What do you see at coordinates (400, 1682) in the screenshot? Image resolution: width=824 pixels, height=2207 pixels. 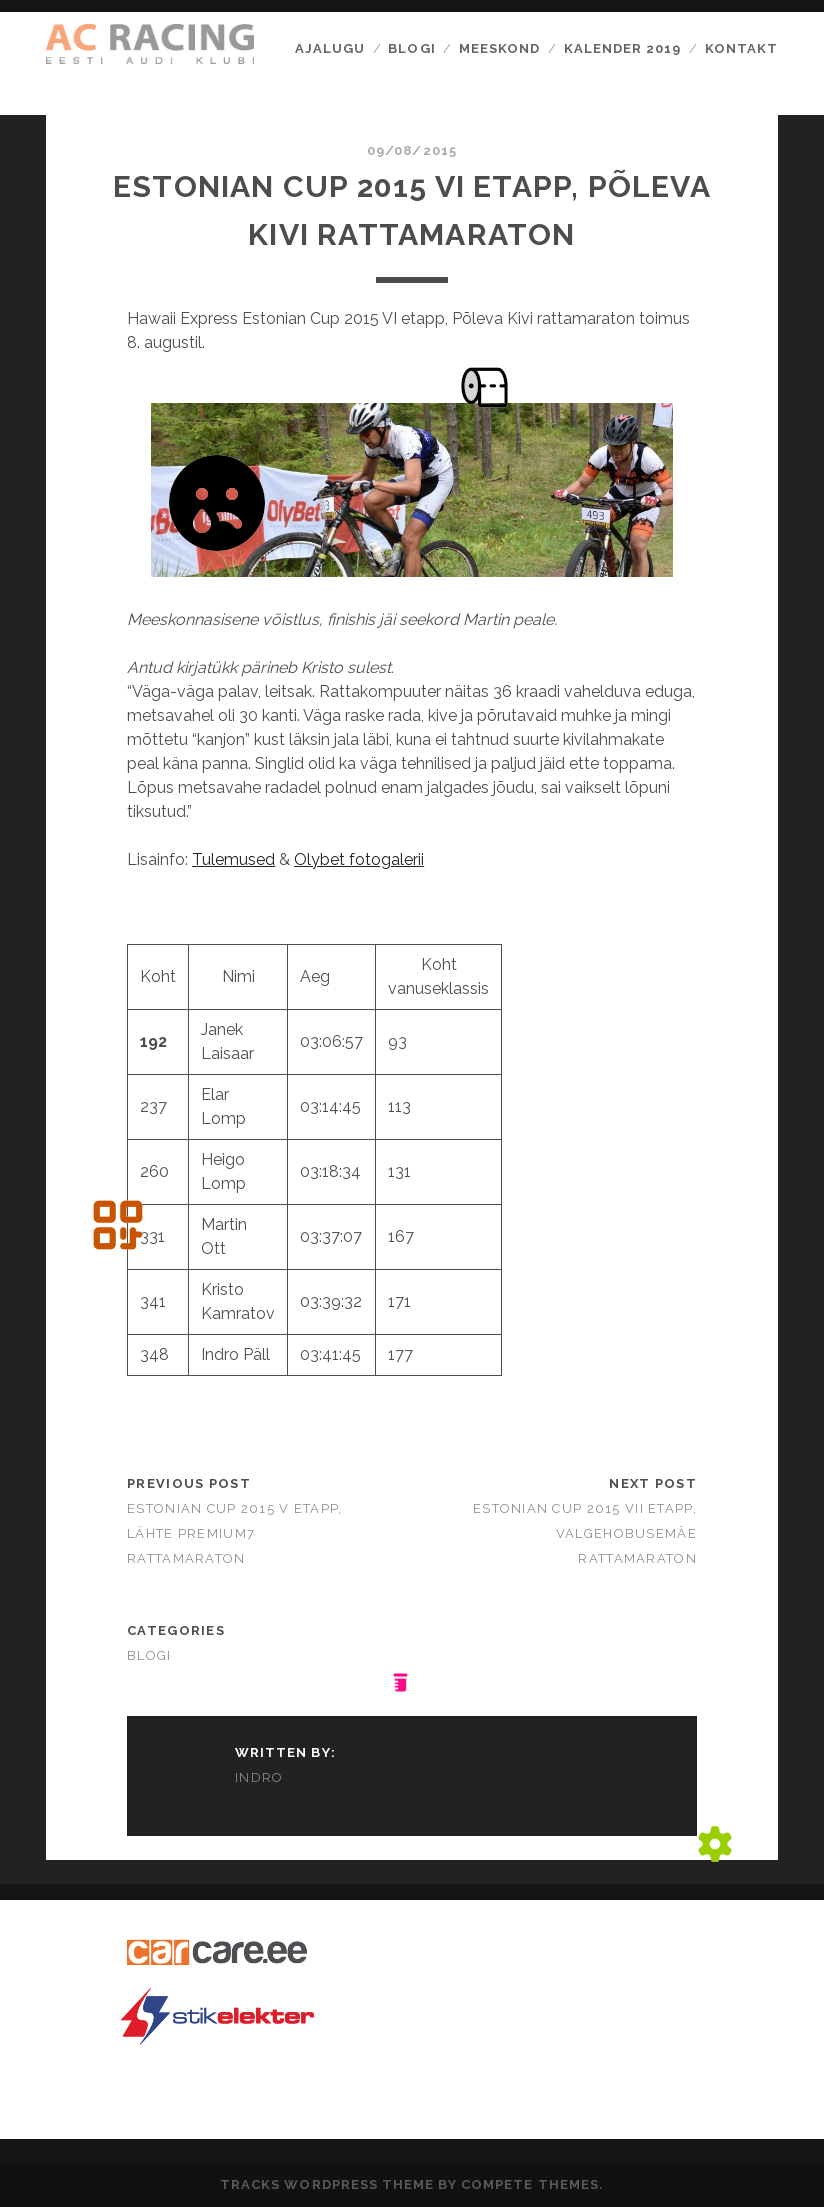 I see `view prescription or medication details` at bounding box center [400, 1682].